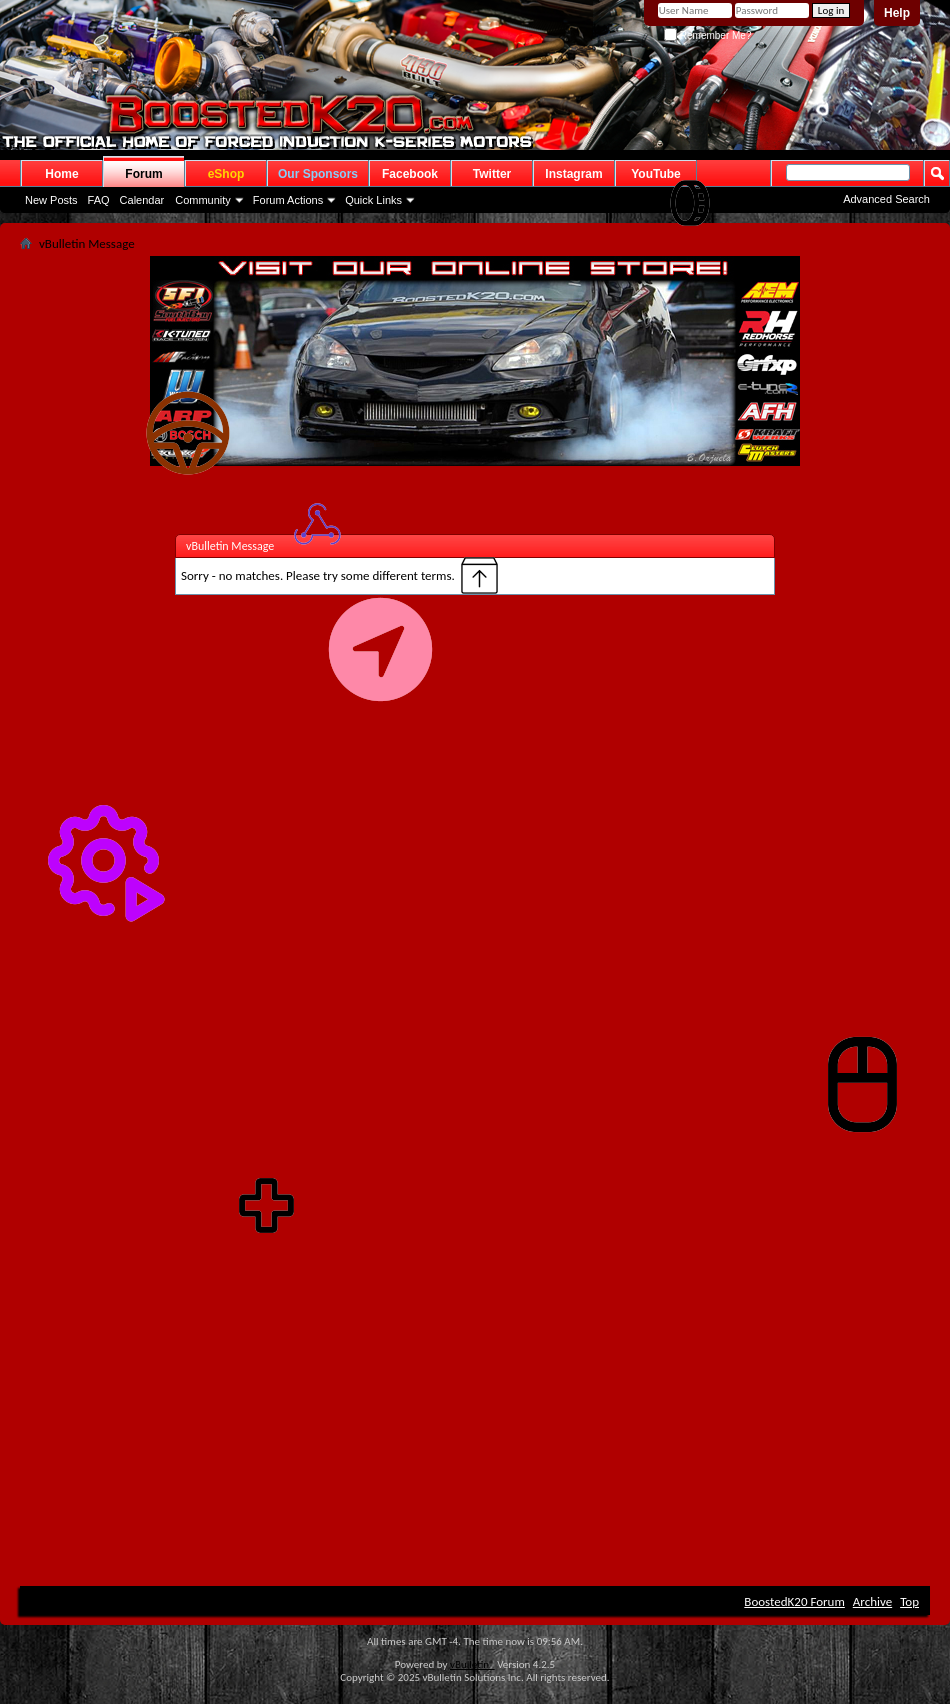  What do you see at coordinates (479, 575) in the screenshot?
I see `upload files to storage` at bounding box center [479, 575].